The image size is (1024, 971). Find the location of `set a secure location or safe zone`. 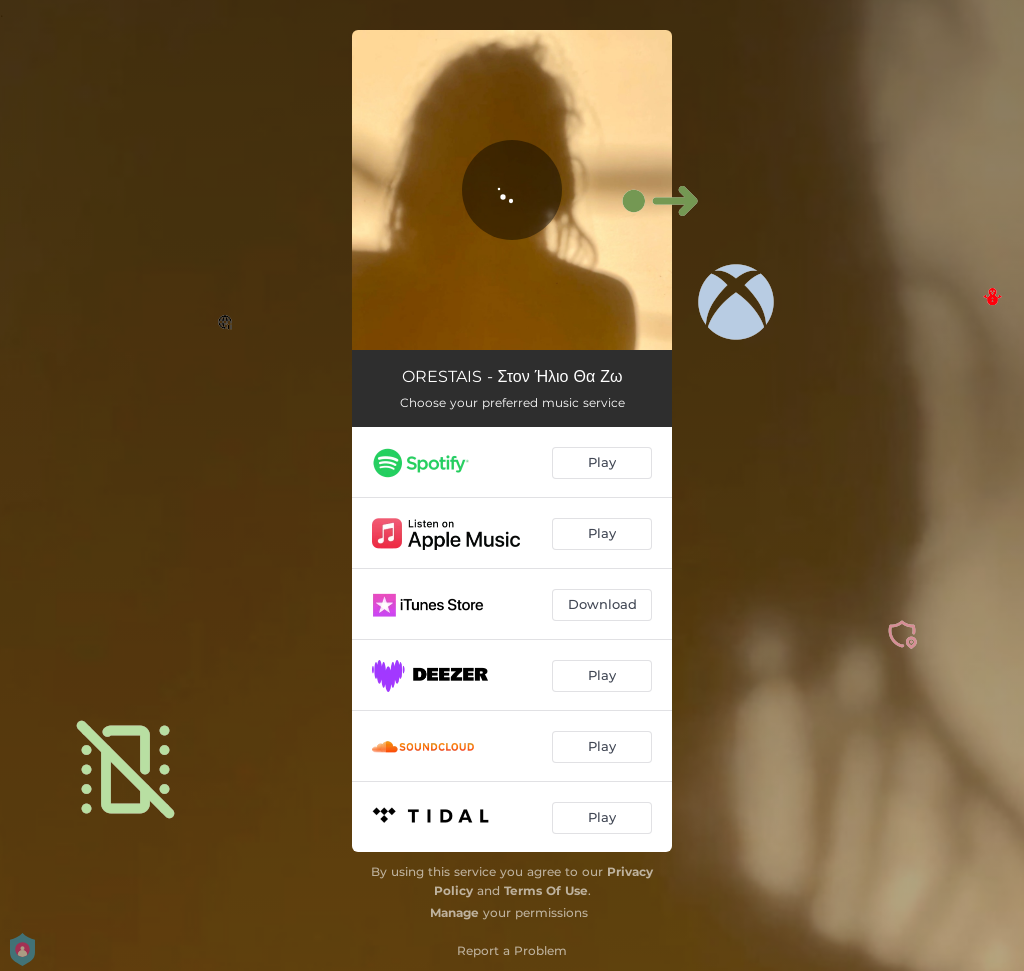

set a secure location or safe zone is located at coordinates (902, 634).